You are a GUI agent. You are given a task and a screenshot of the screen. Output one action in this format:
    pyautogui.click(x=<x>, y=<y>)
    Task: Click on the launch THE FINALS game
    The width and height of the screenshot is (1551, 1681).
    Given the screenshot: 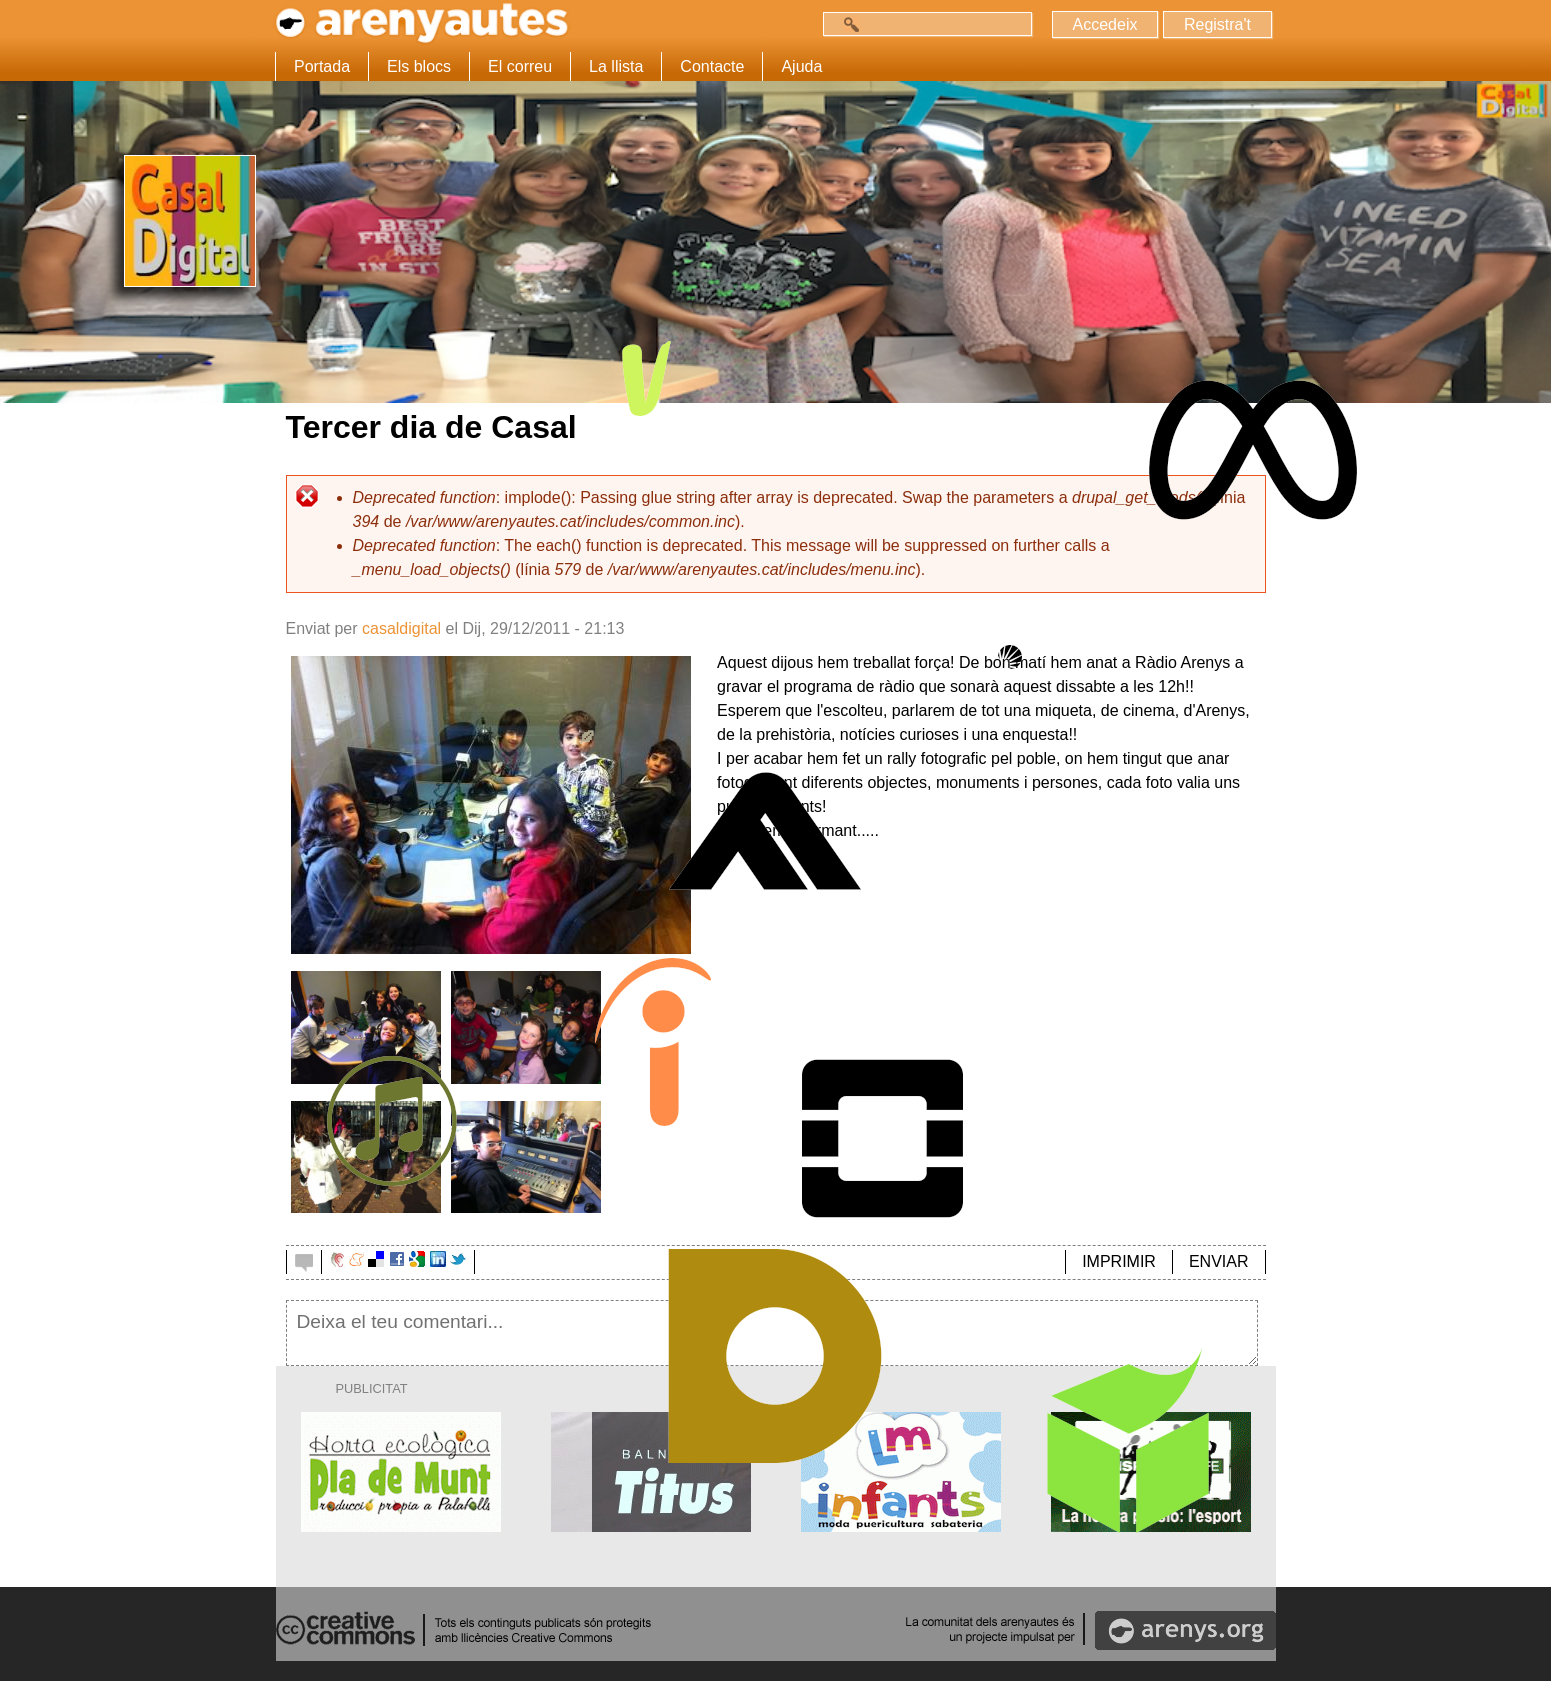 What is the action you would take?
    pyautogui.click(x=765, y=831)
    